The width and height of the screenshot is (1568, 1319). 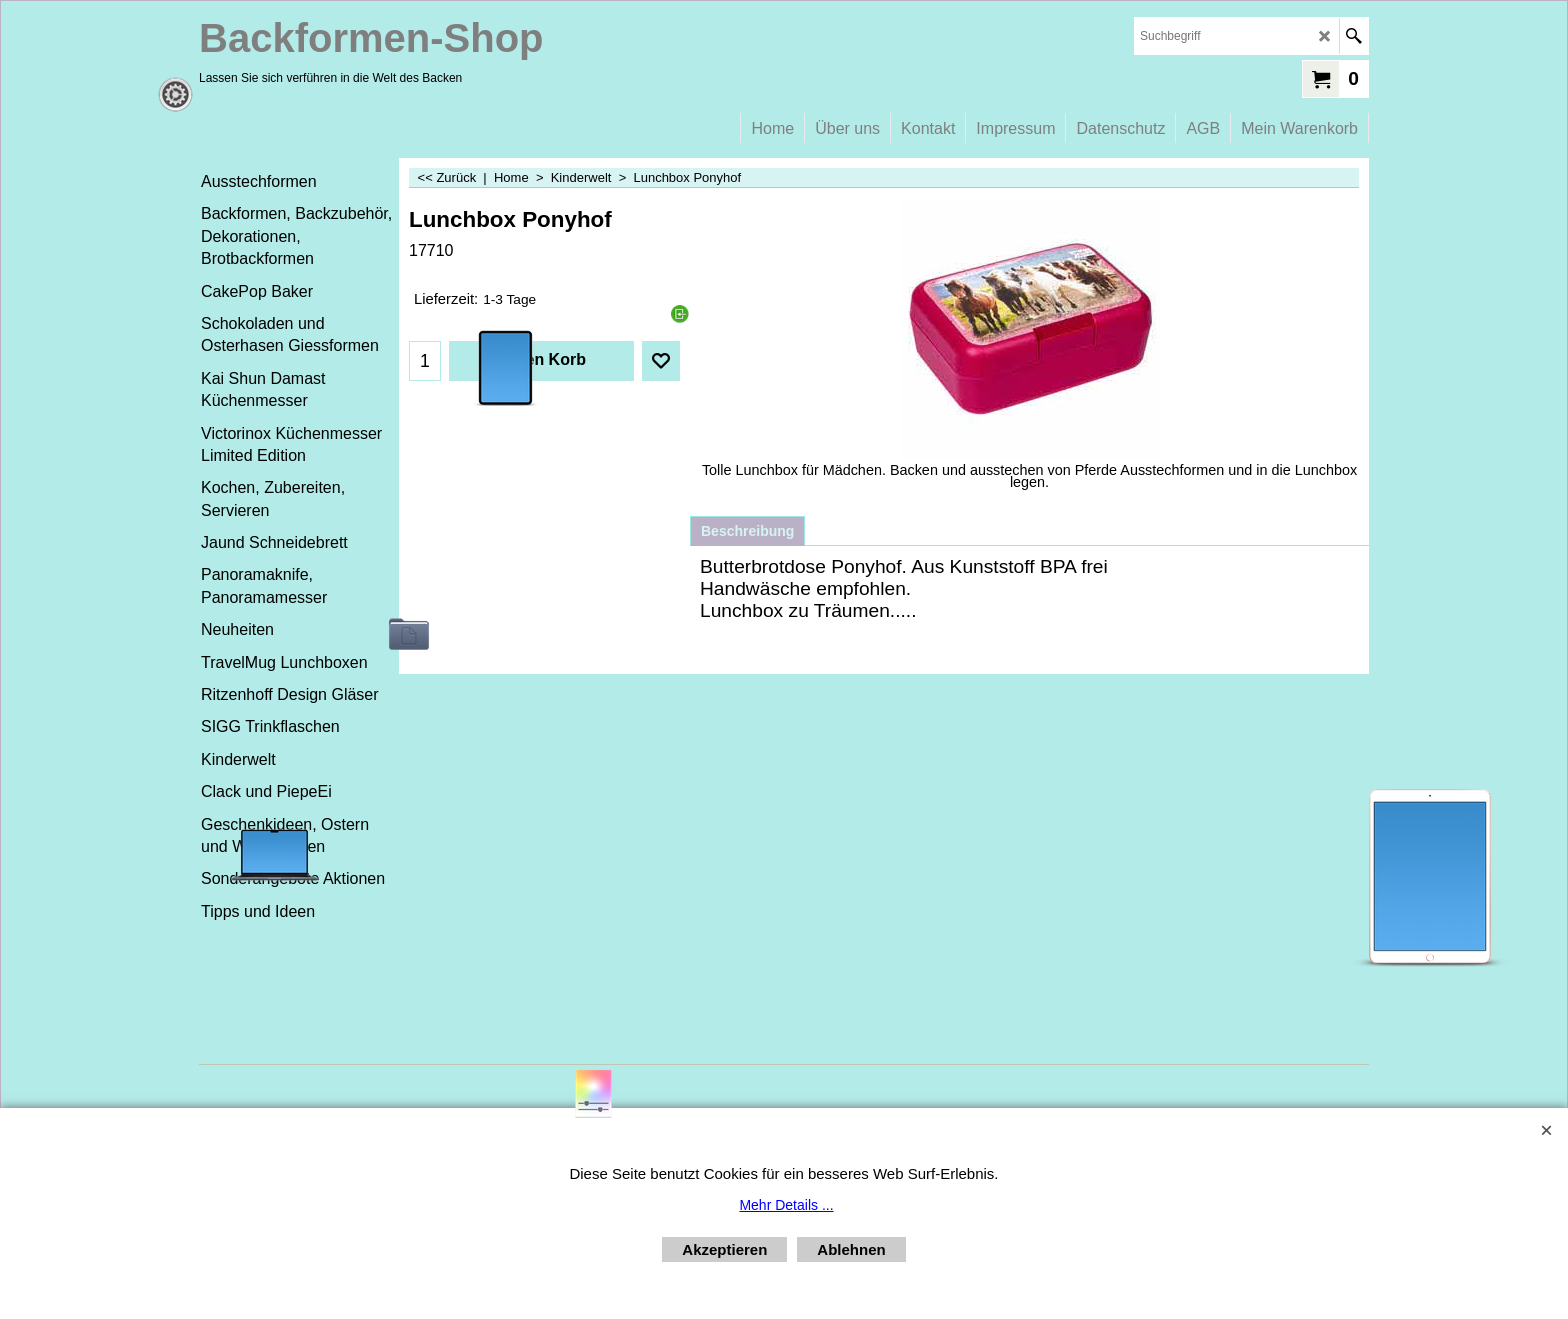 What do you see at coordinates (680, 314) in the screenshot?
I see `log out of your current session` at bounding box center [680, 314].